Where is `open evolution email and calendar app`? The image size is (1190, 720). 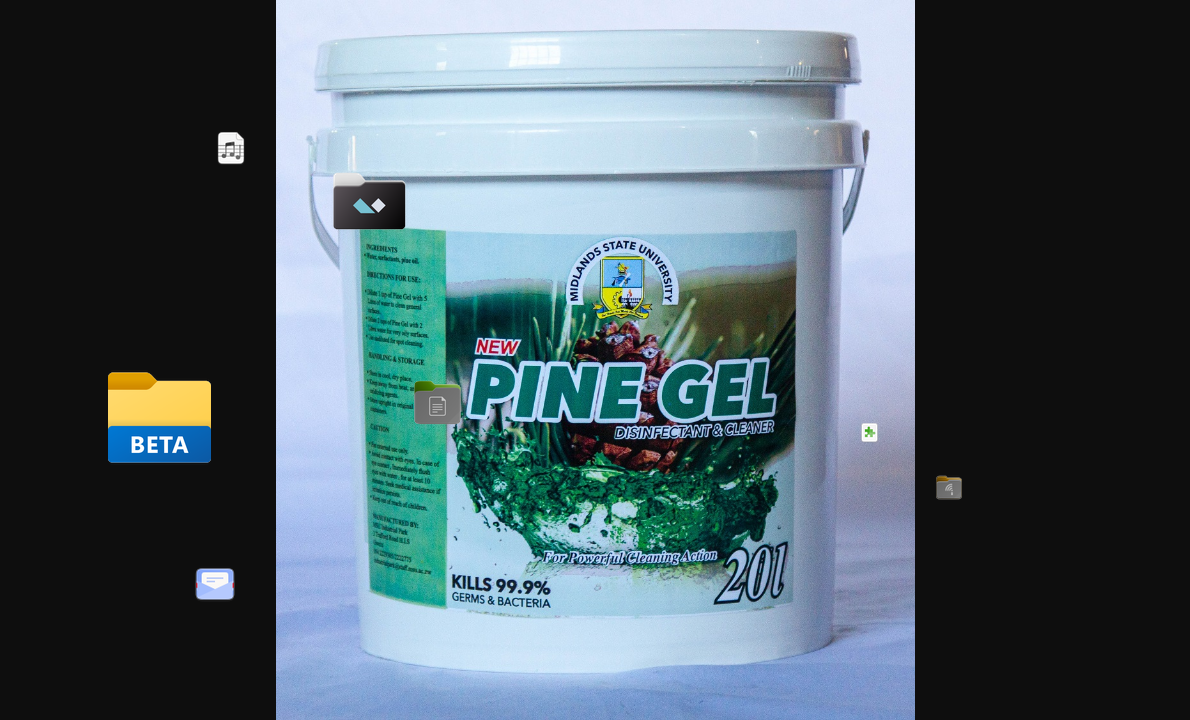
open evolution email and calendar app is located at coordinates (215, 584).